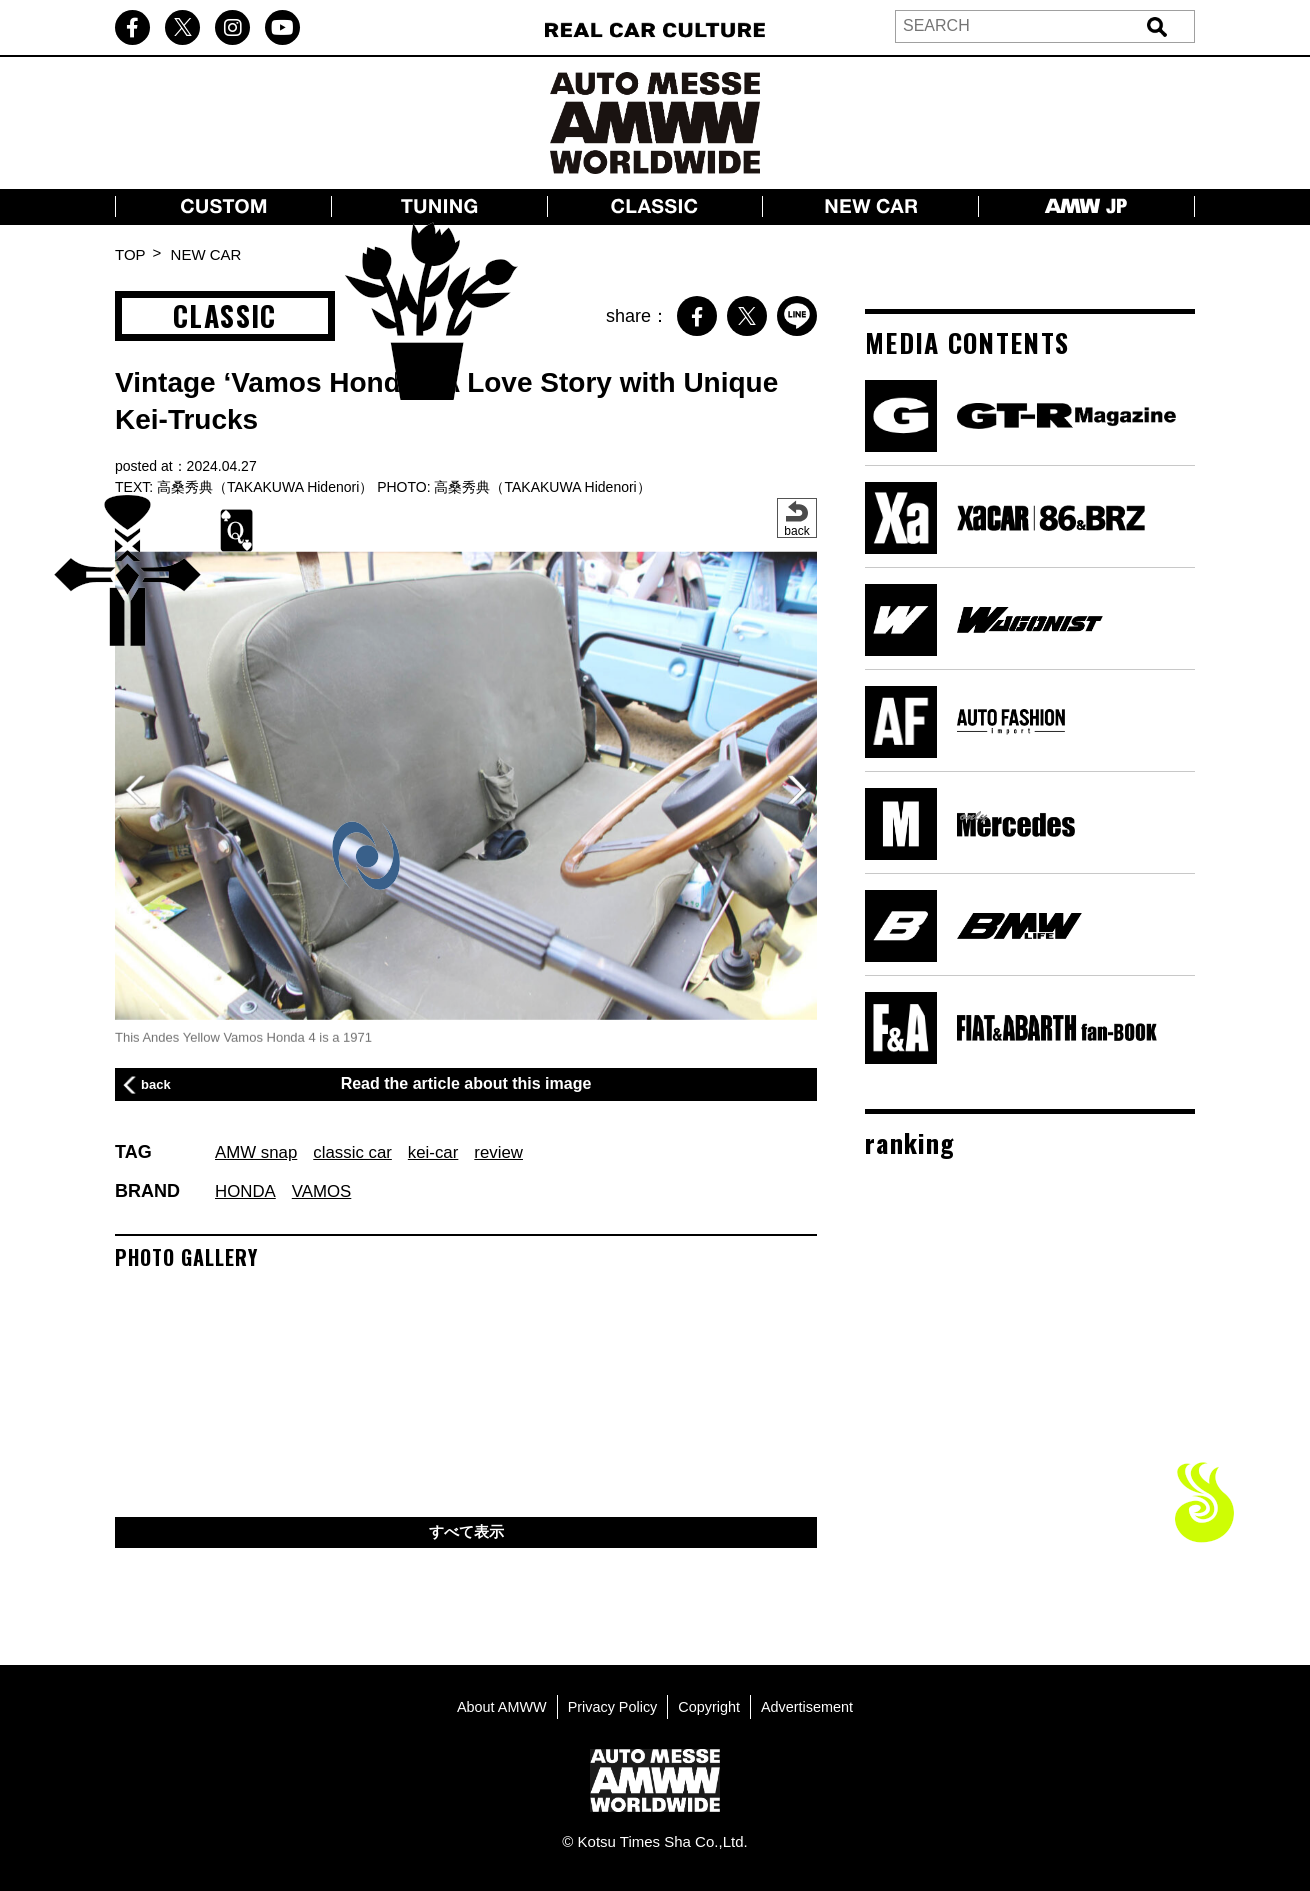  What do you see at coordinates (365, 856) in the screenshot?
I see `activate focus or concentration mode` at bounding box center [365, 856].